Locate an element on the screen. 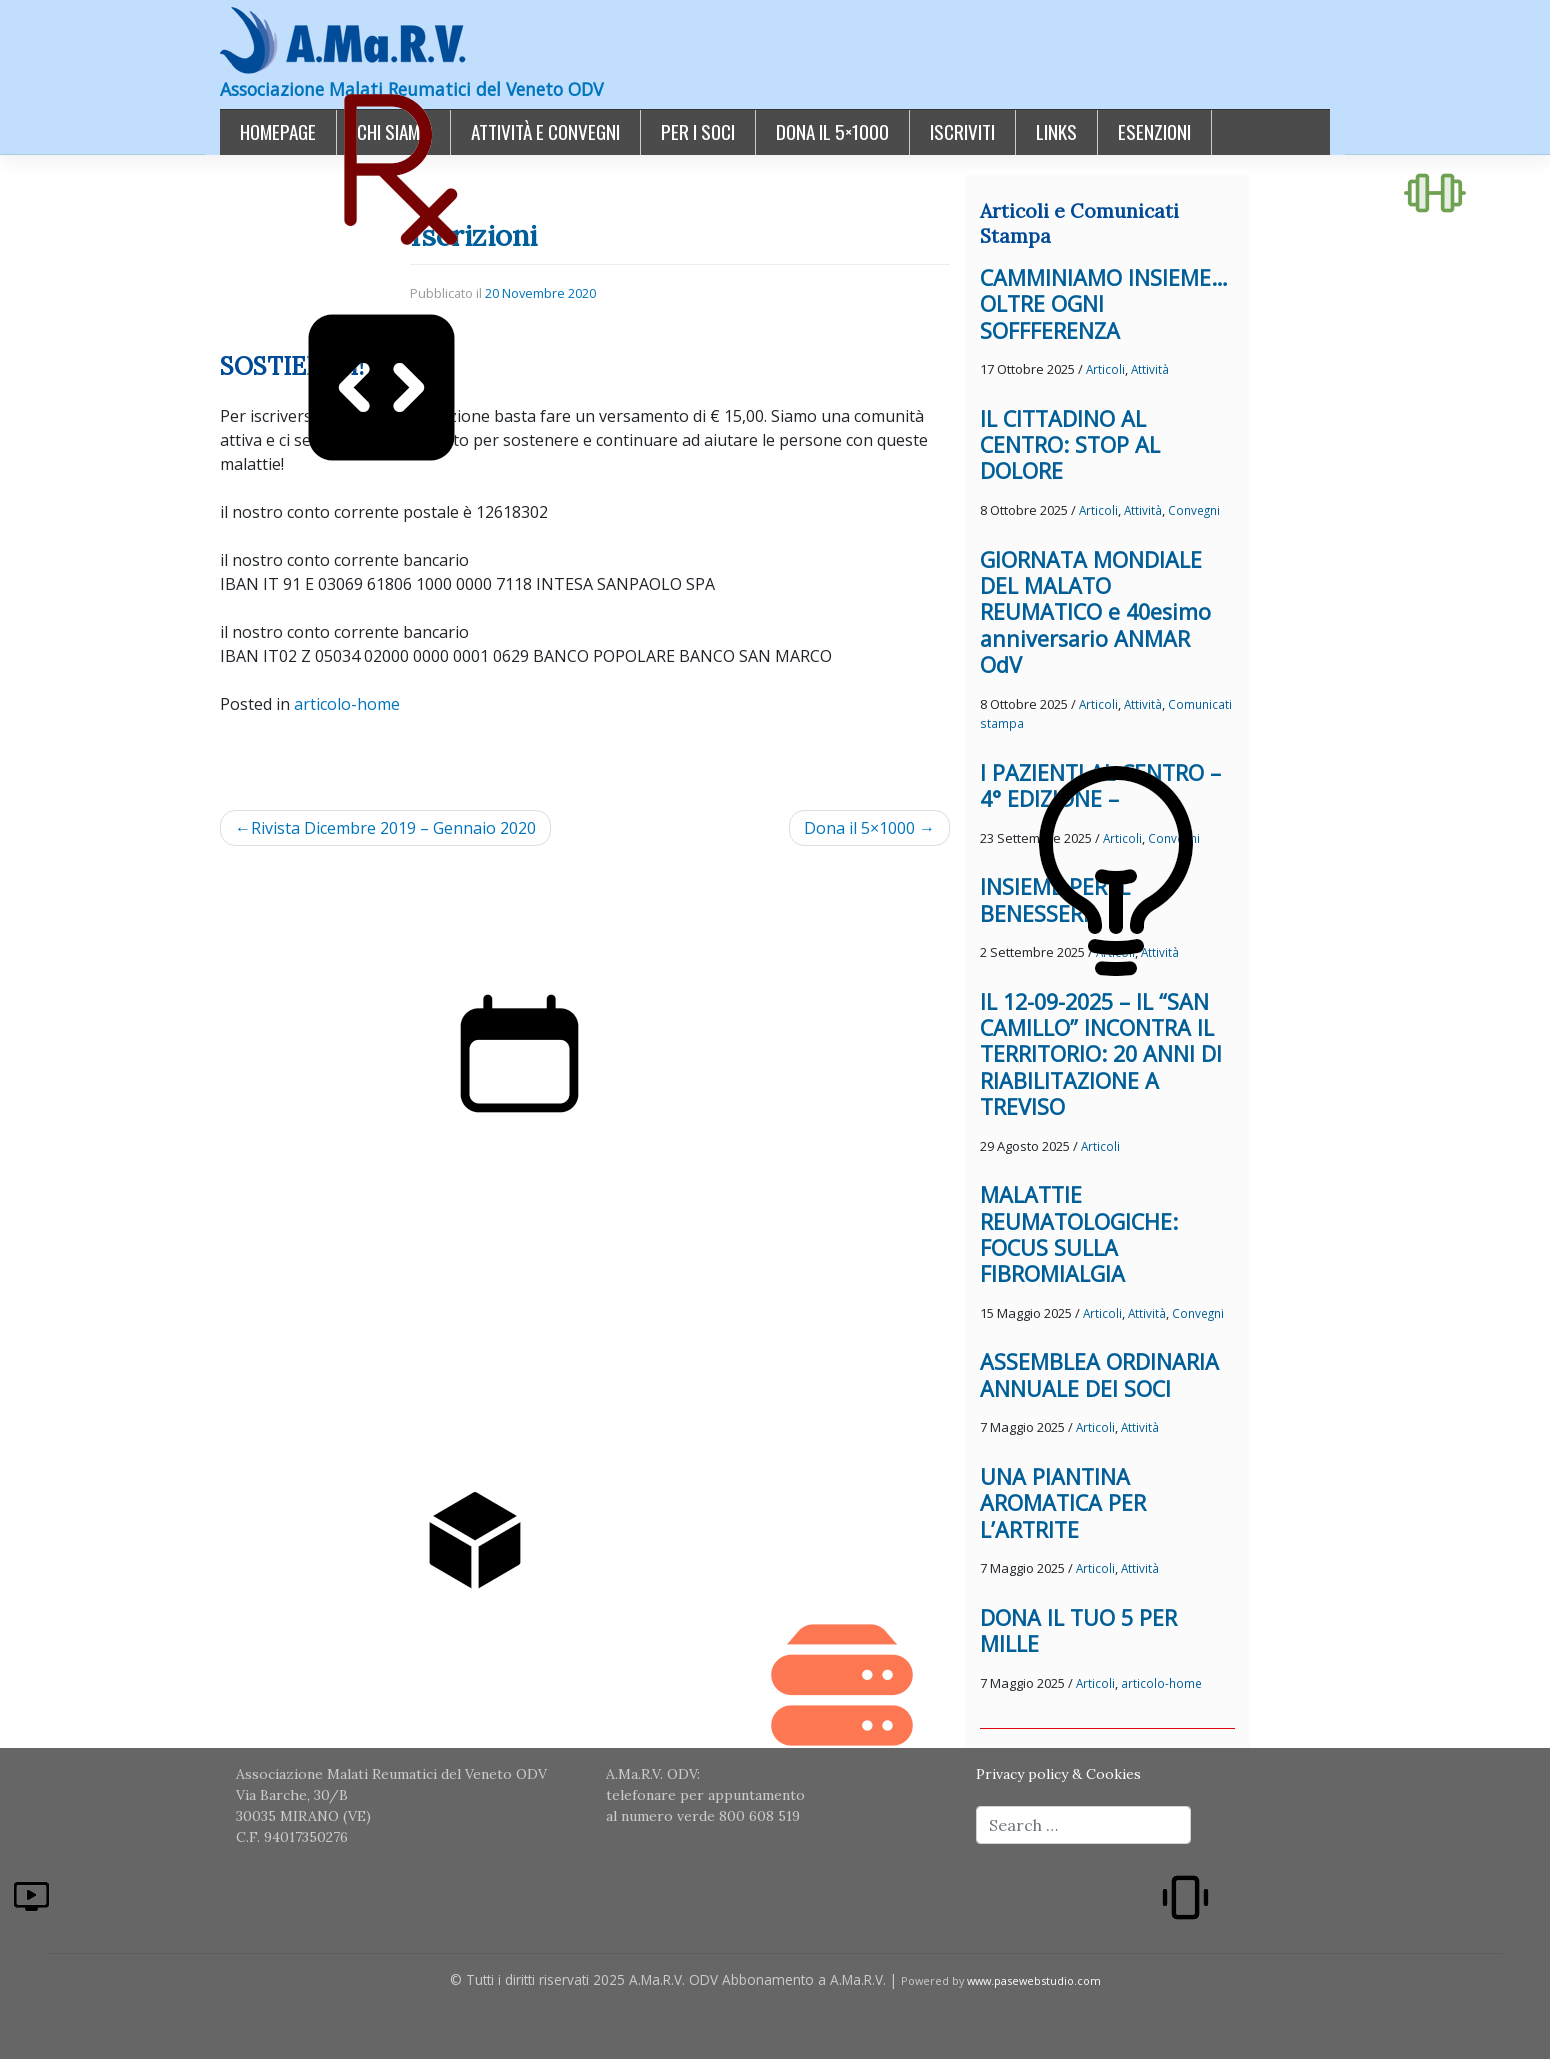 The width and height of the screenshot is (1550, 2059). access video on demand or streaming content is located at coordinates (31, 1896).